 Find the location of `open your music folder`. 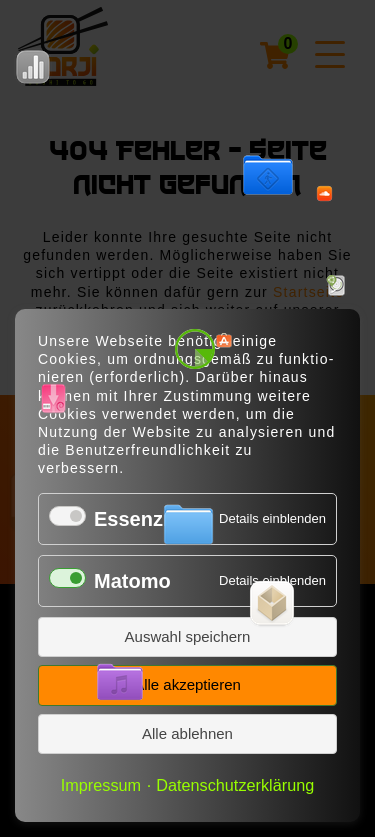

open your music folder is located at coordinates (120, 682).